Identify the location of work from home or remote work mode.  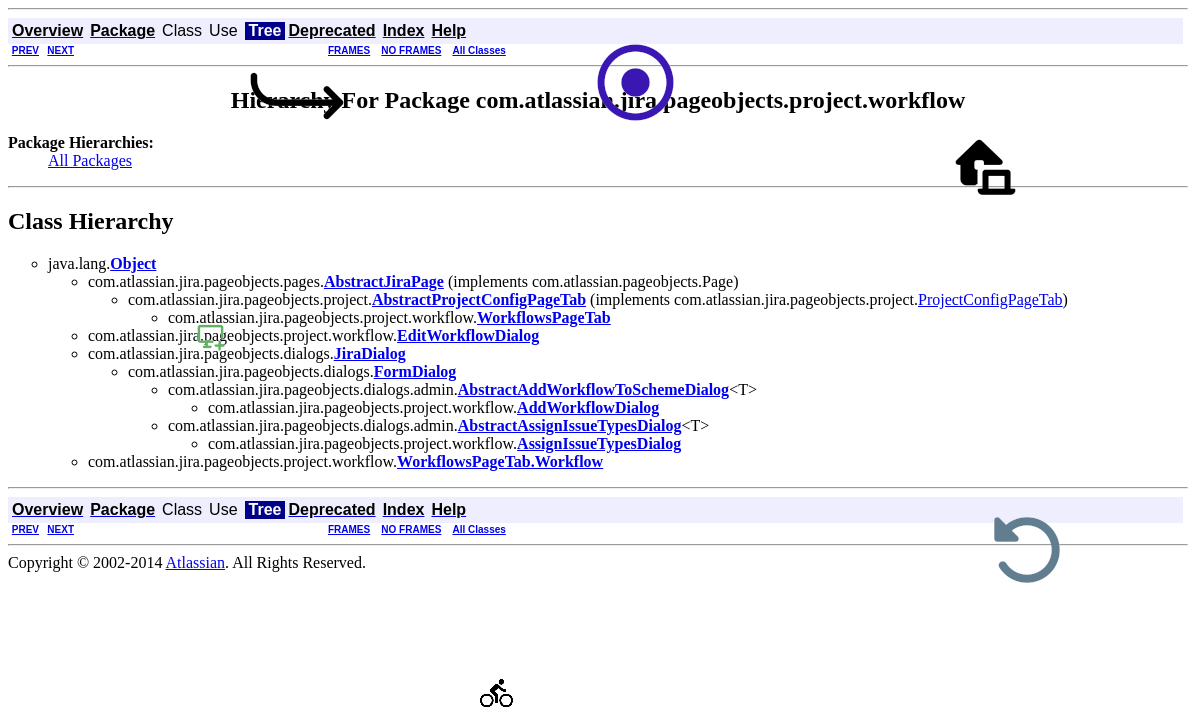
(985, 166).